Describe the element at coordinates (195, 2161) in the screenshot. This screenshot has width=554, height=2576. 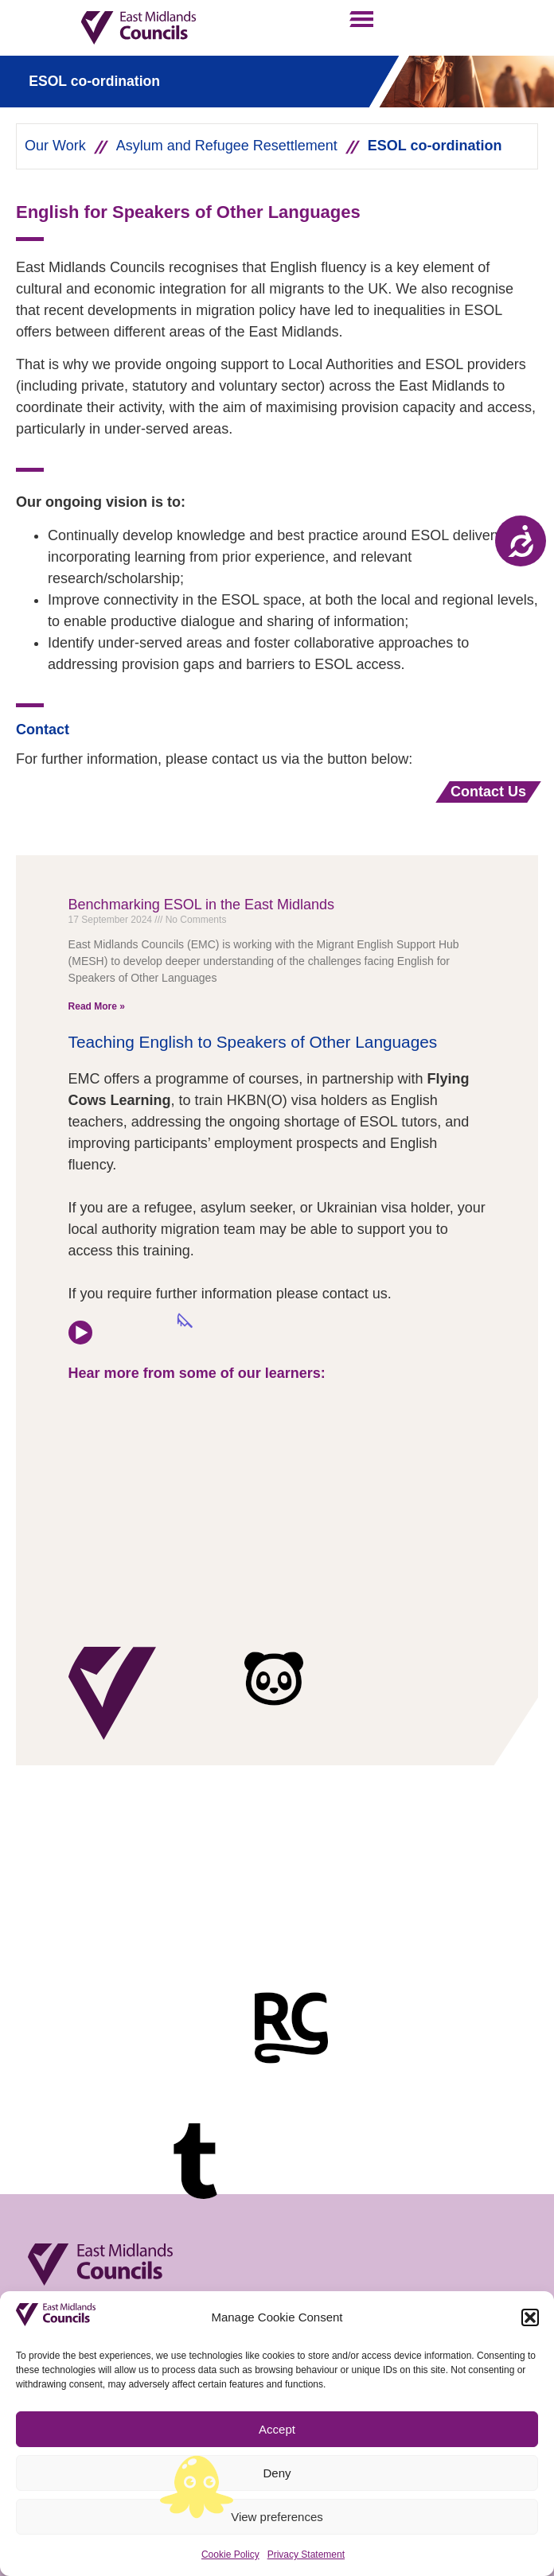
I see `open Tumblr app` at that location.